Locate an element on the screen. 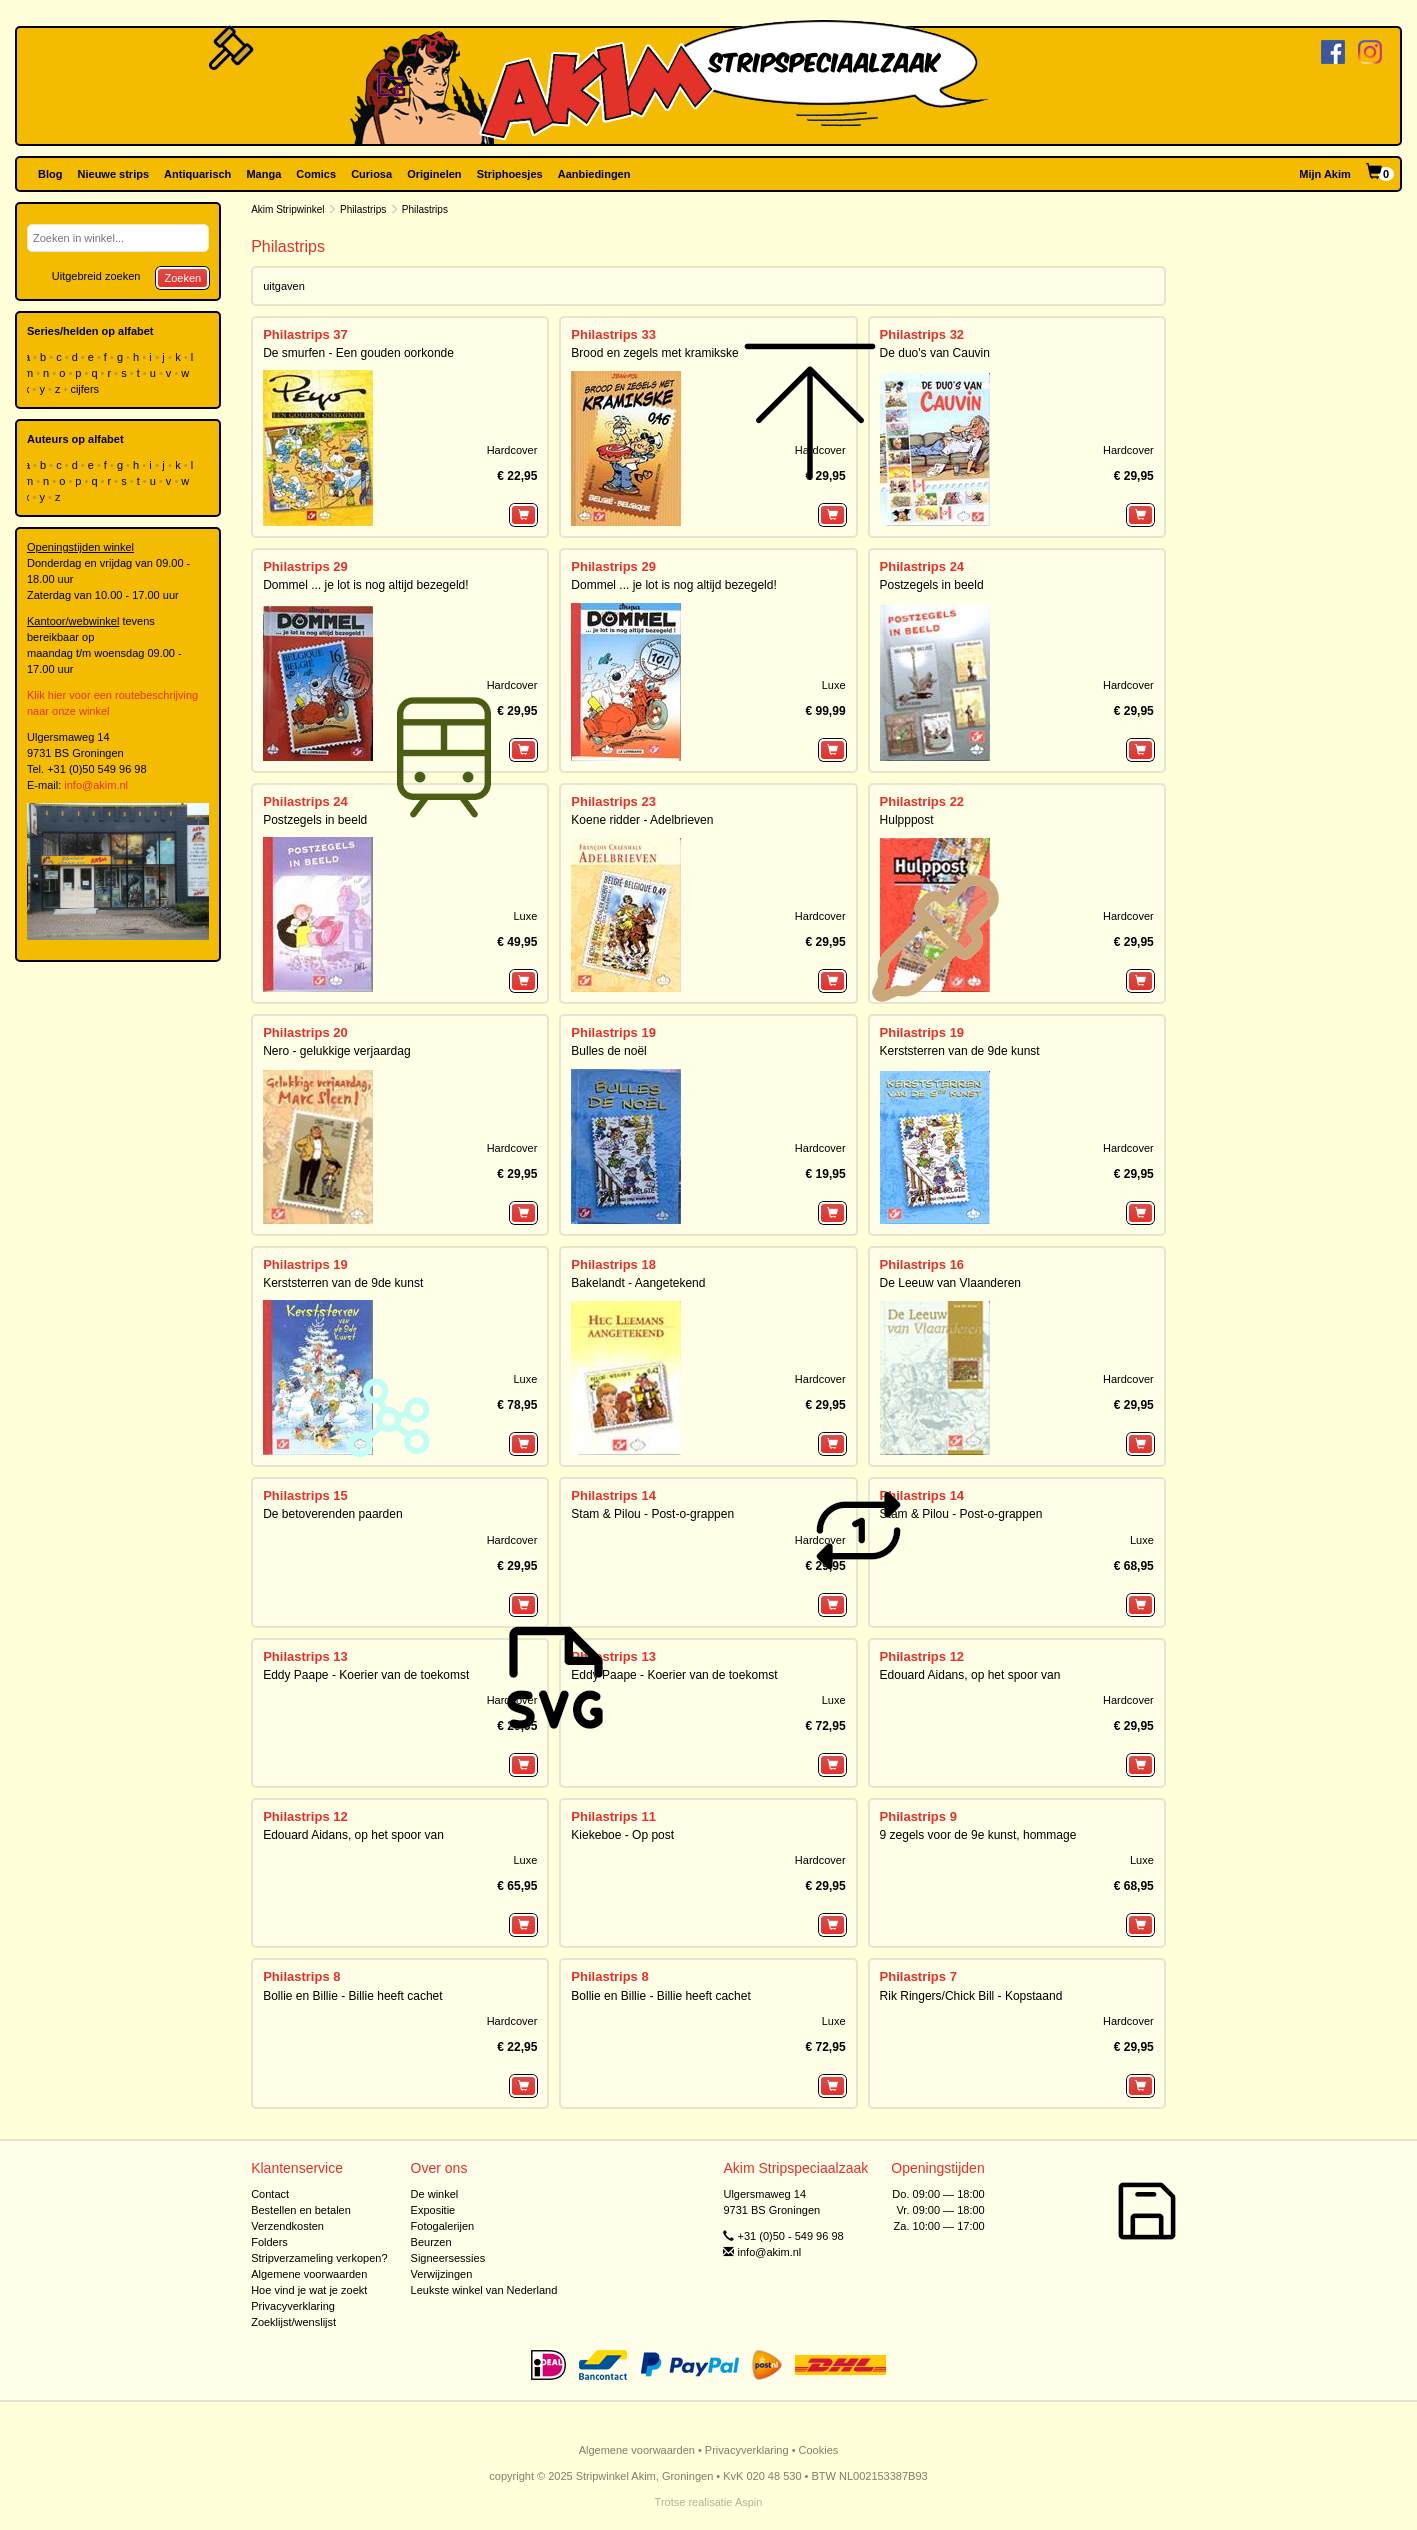  repeat current track once is located at coordinates (858, 1530).